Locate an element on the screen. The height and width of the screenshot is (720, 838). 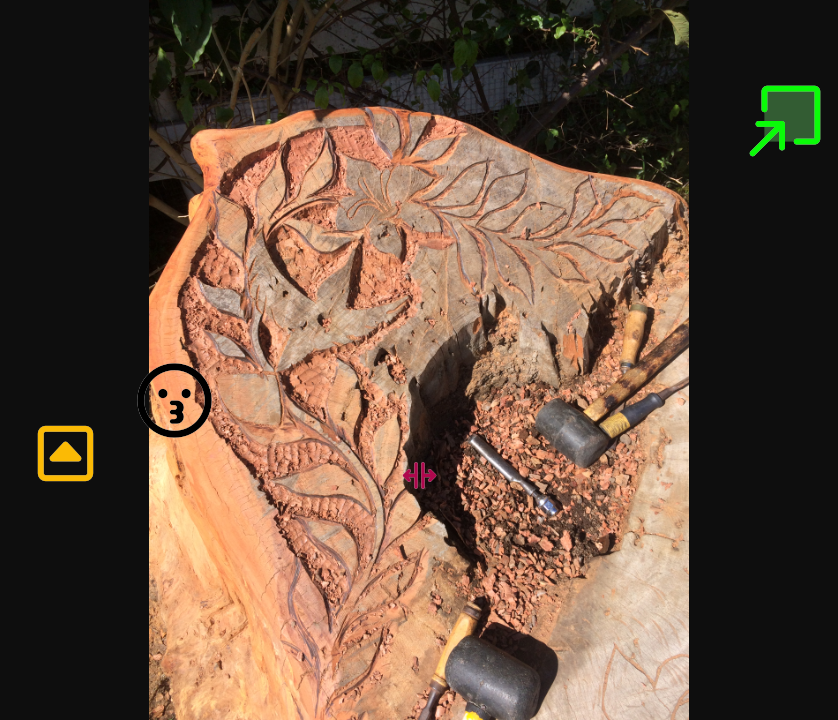
import or bring content into a container is located at coordinates (785, 121).